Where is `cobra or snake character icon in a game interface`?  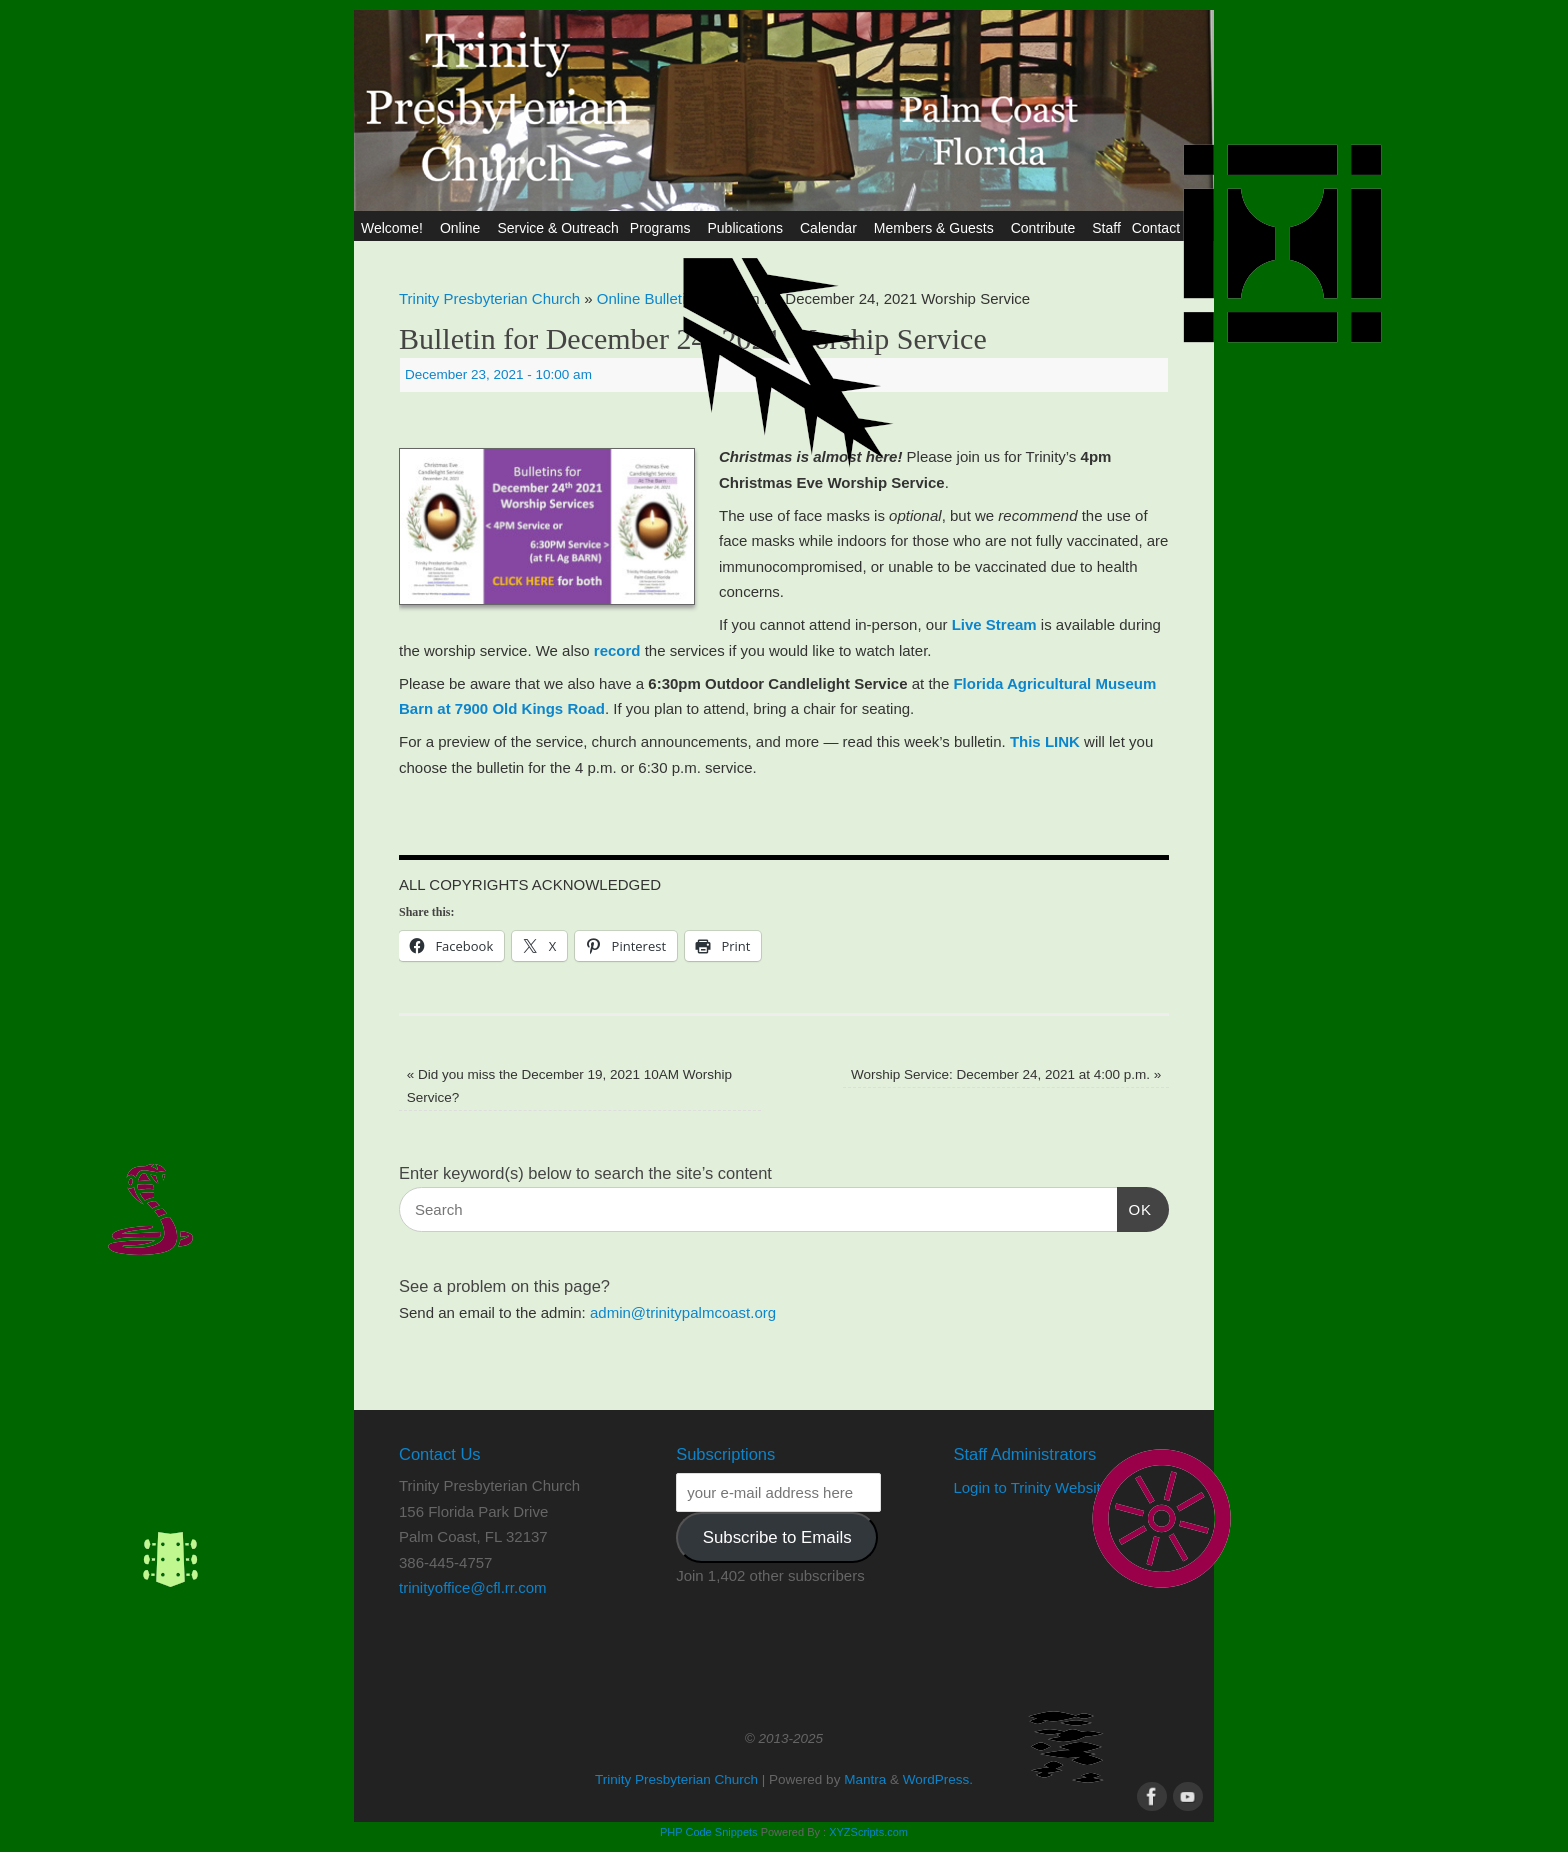
cobra or snake character icon in a game interface is located at coordinates (150, 1209).